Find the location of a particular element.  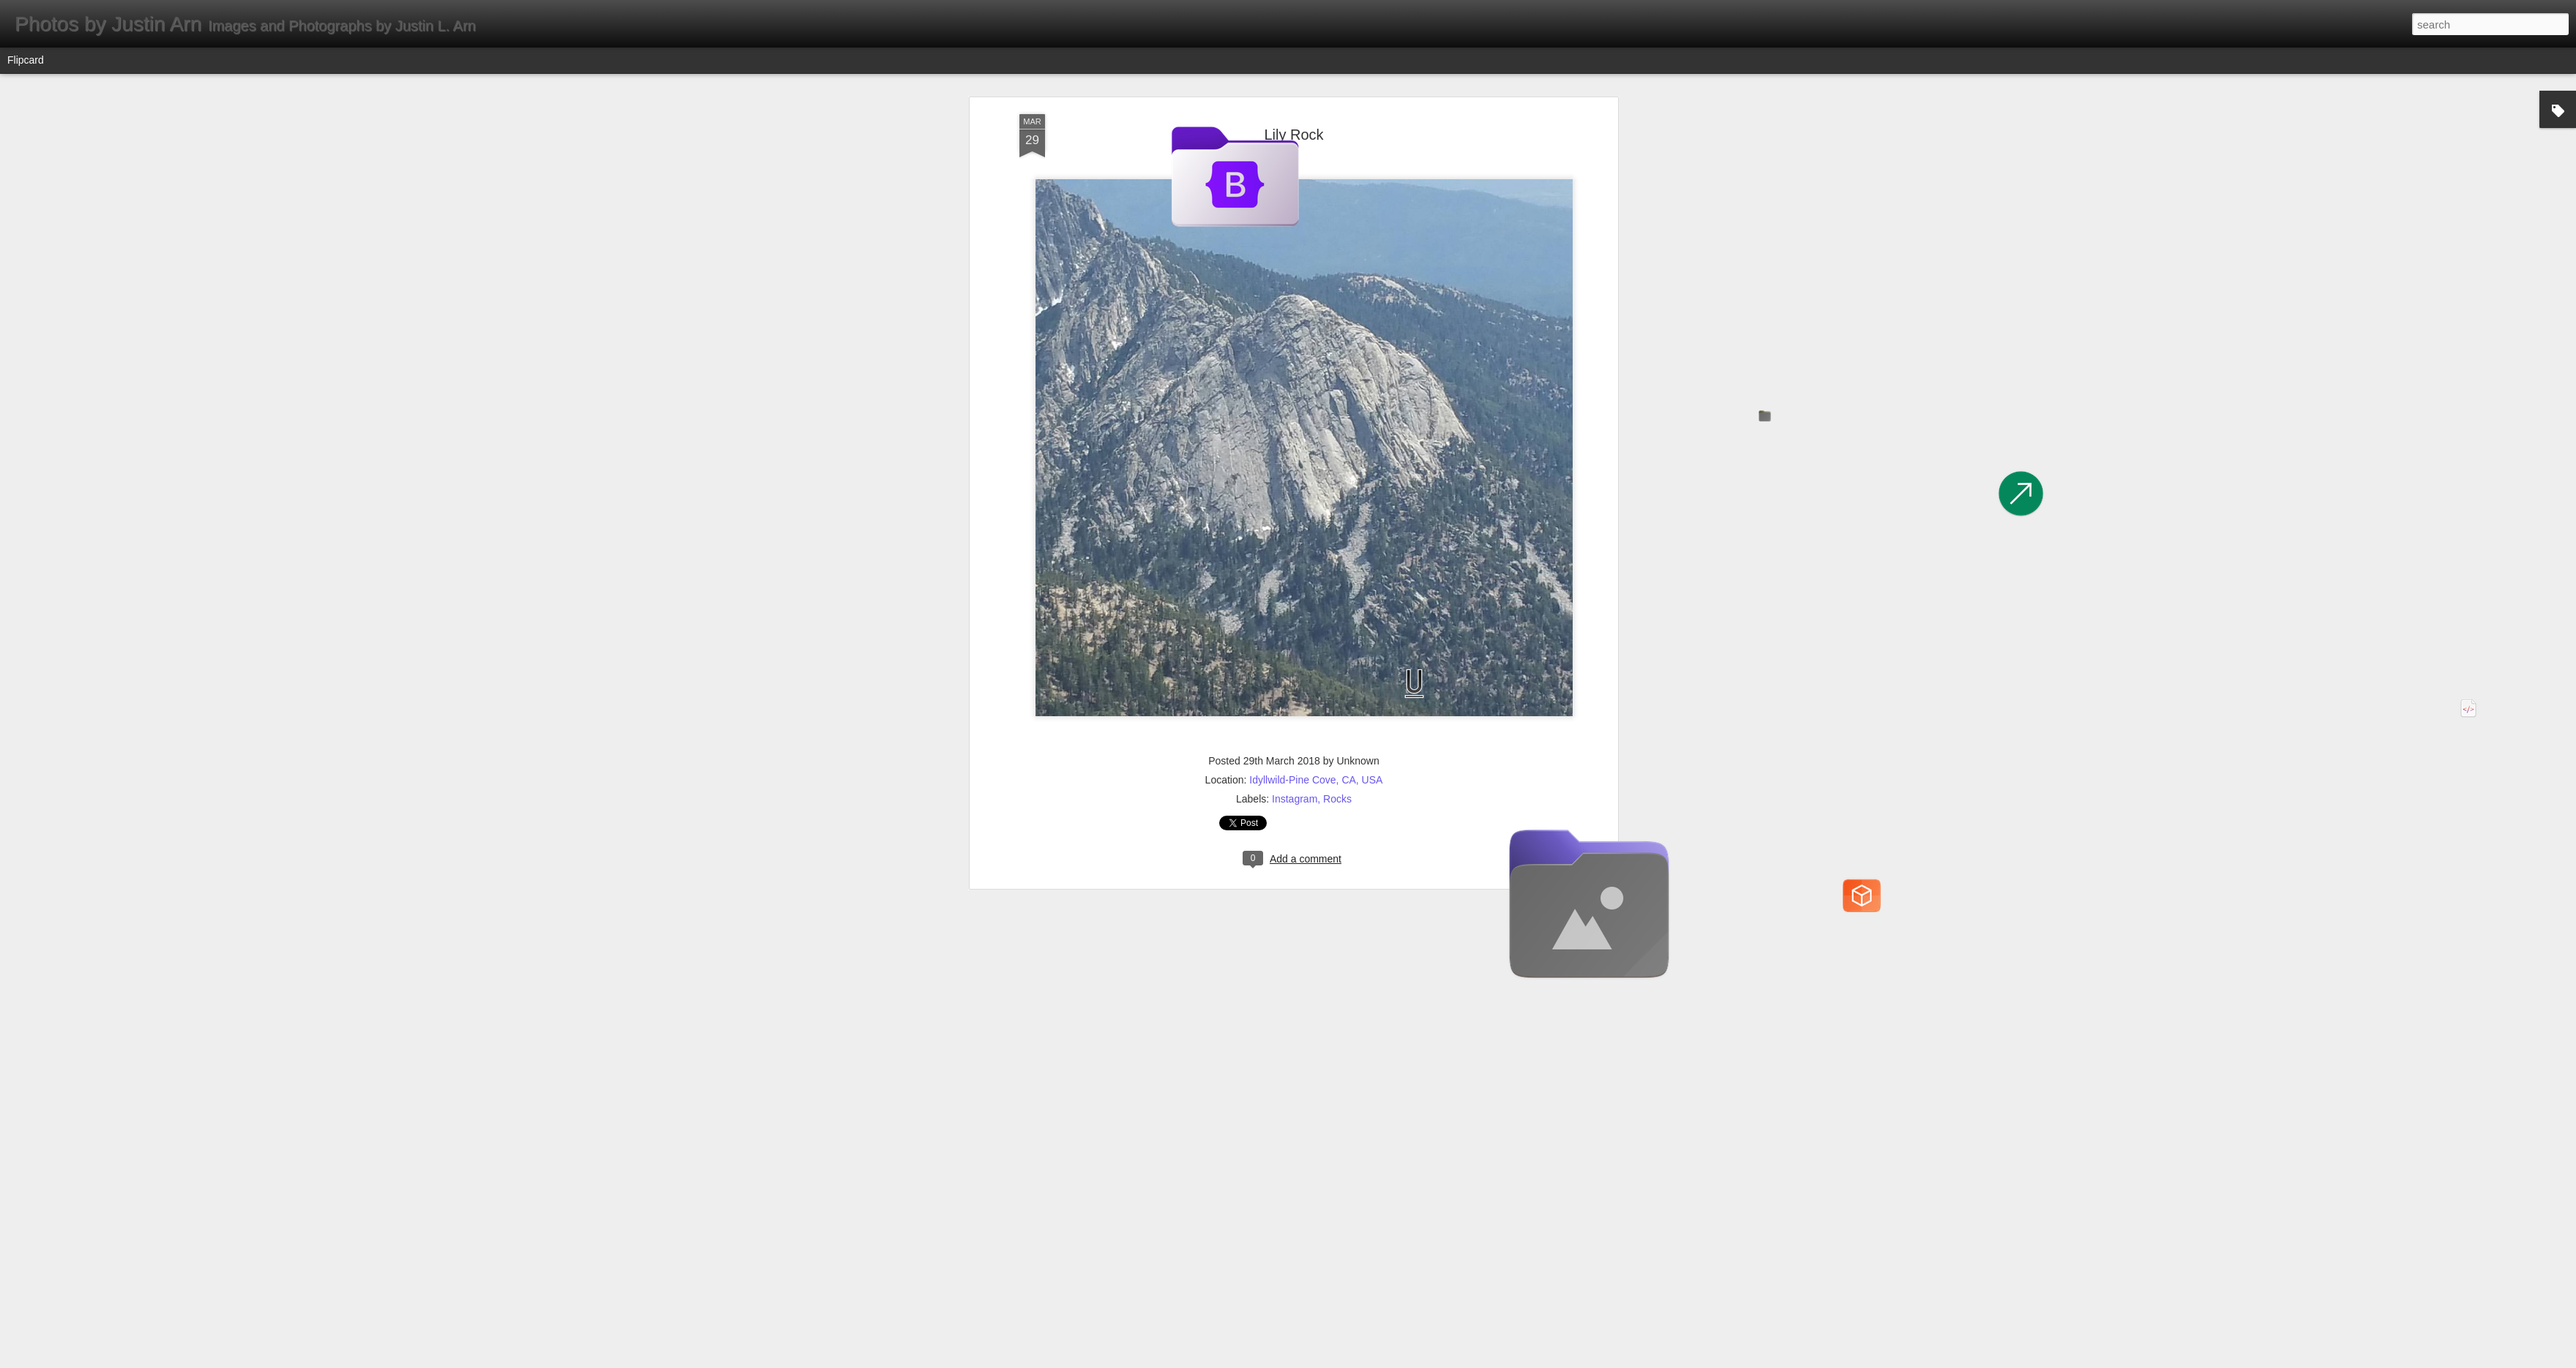

apply underline formatting to selected text is located at coordinates (1414, 683).